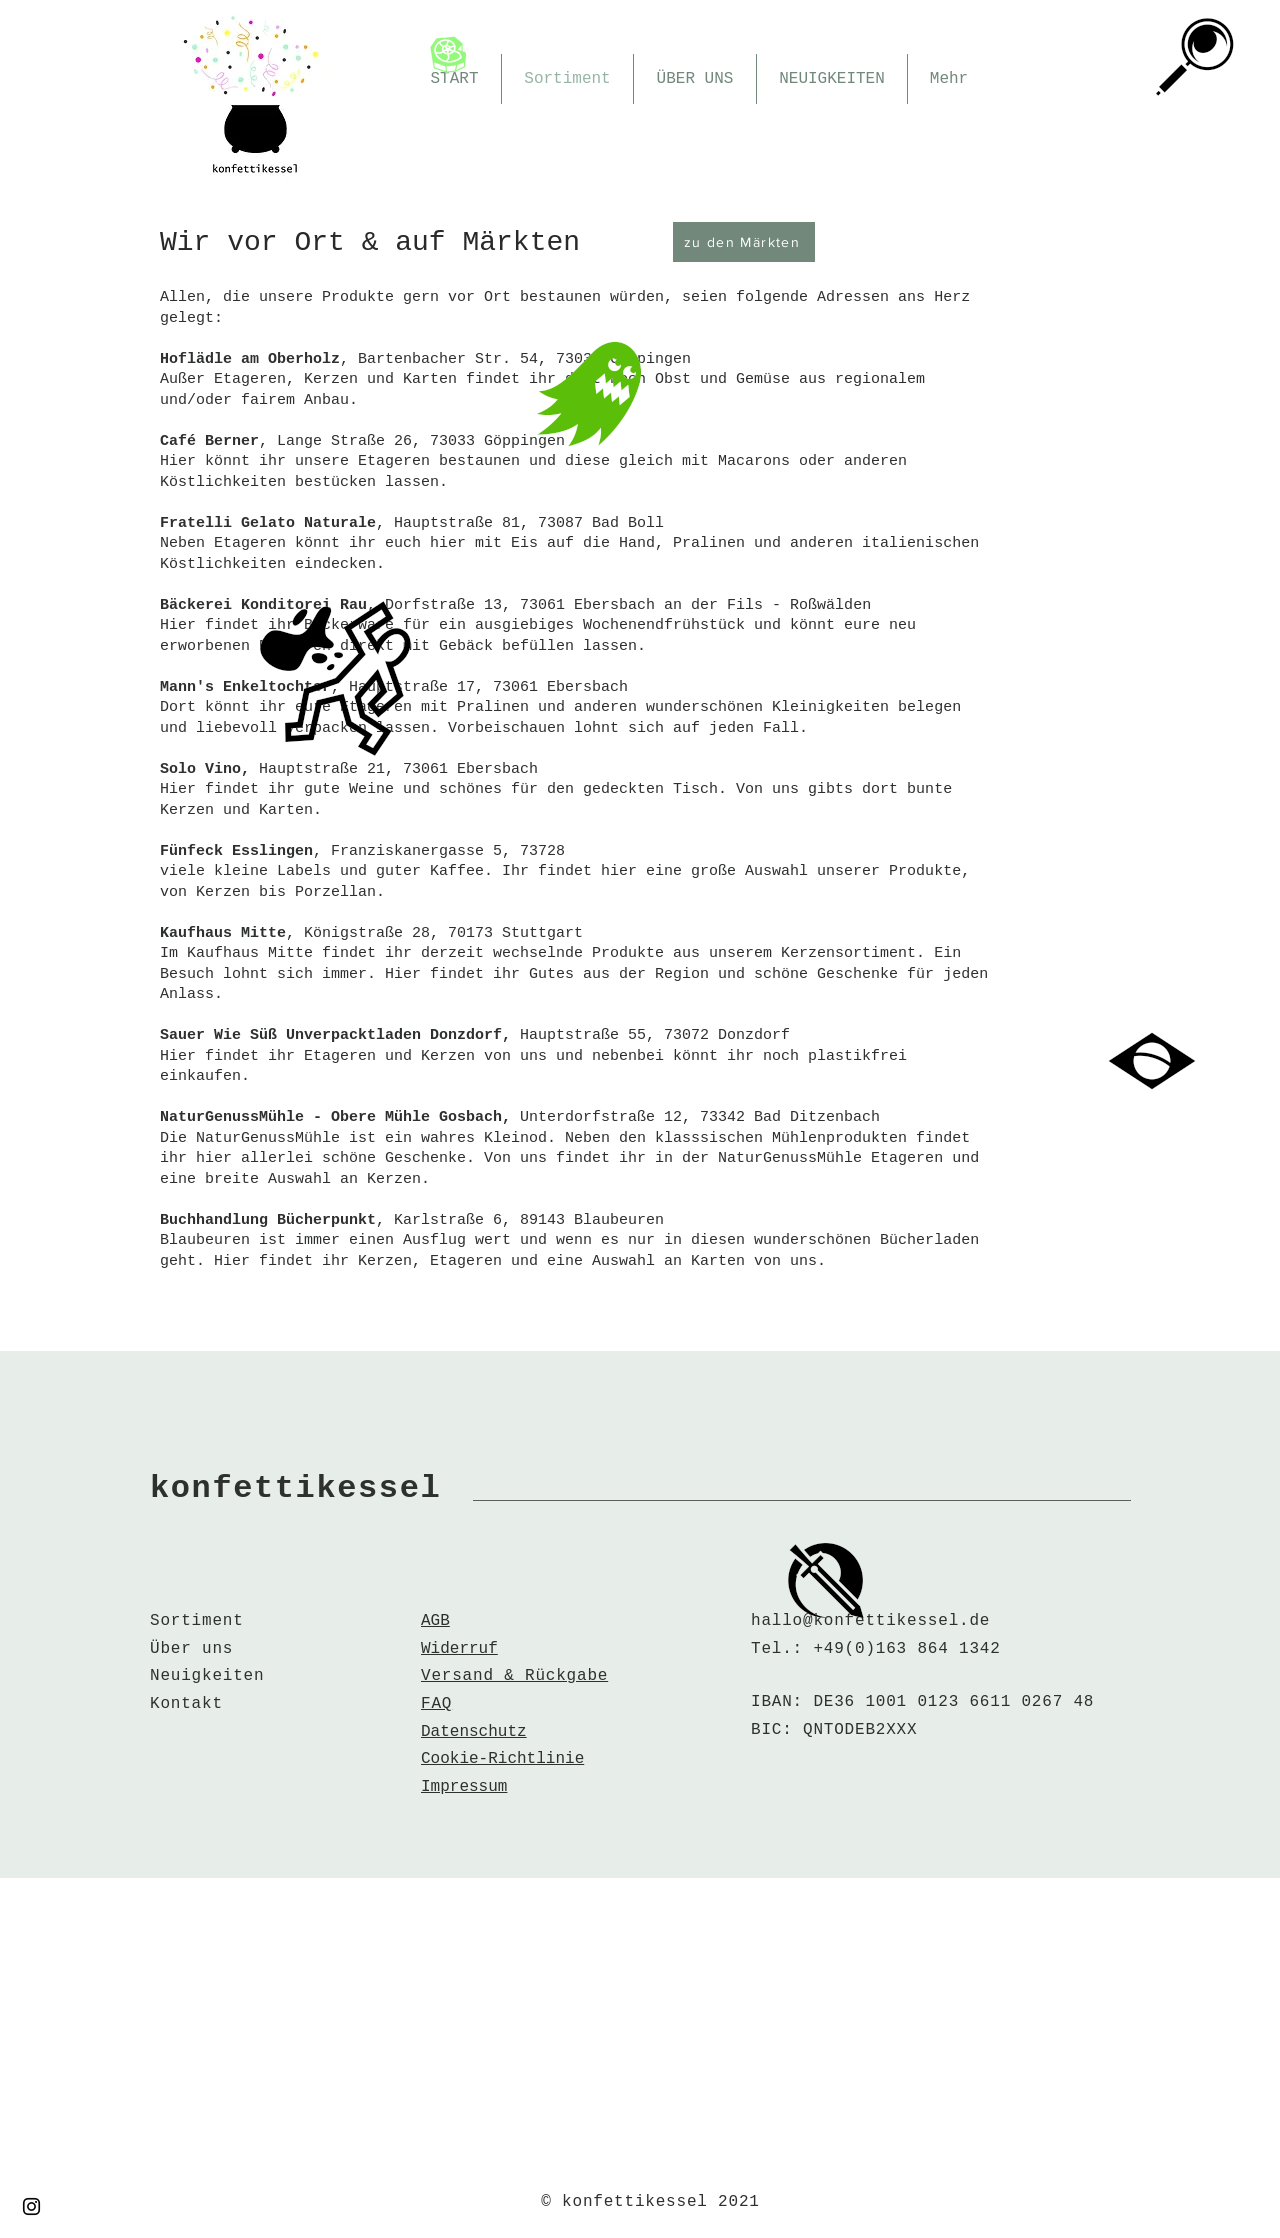  What do you see at coordinates (589, 394) in the screenshot?
I see `toggle ghost mode or invisible status` at bounding box center [589, 394].